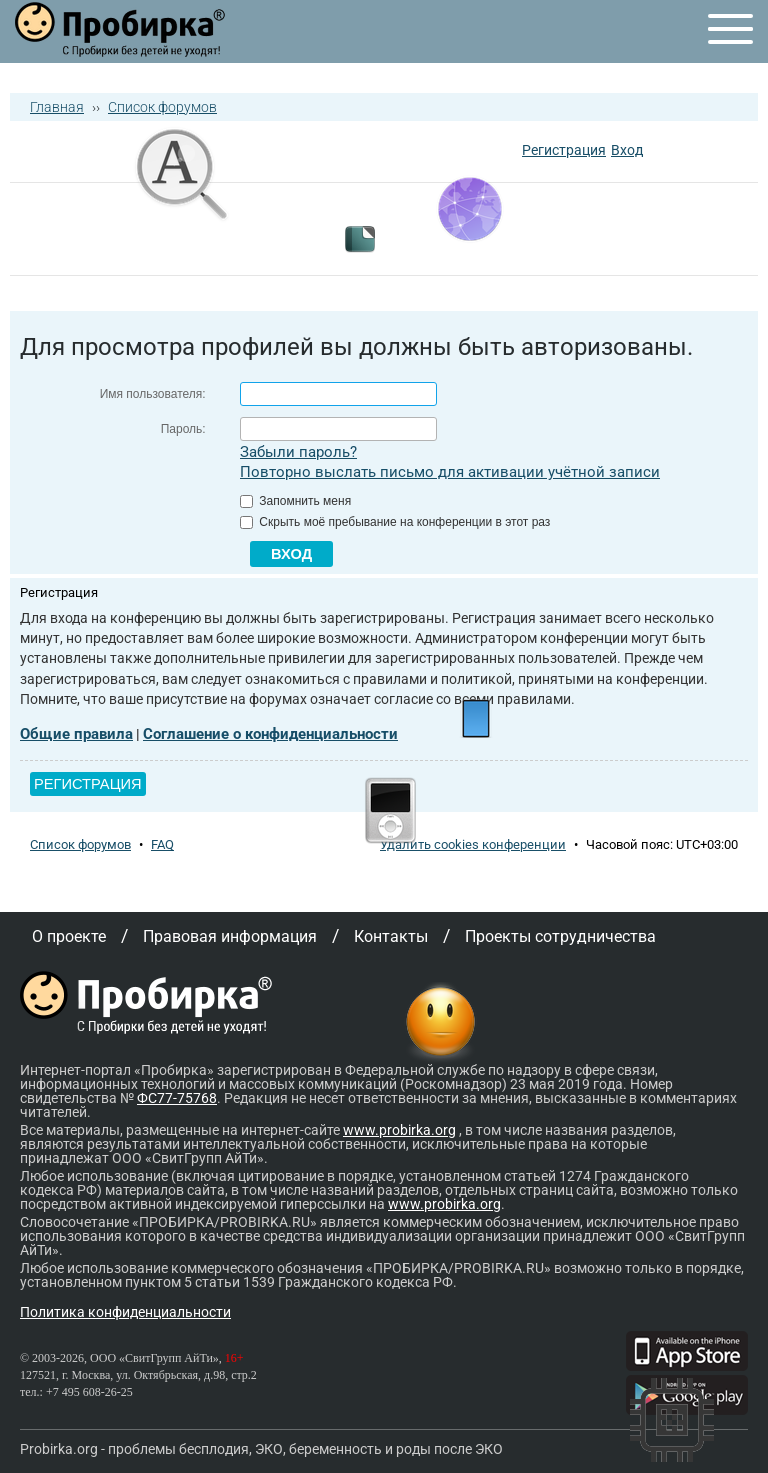 The width and height of the screenshot is (768, 1473). What do you see at coordinates (441, 1025) in the screenshot?
I see `indicates a neutral or indifferent reaction` at bounding box center [441, 1025].